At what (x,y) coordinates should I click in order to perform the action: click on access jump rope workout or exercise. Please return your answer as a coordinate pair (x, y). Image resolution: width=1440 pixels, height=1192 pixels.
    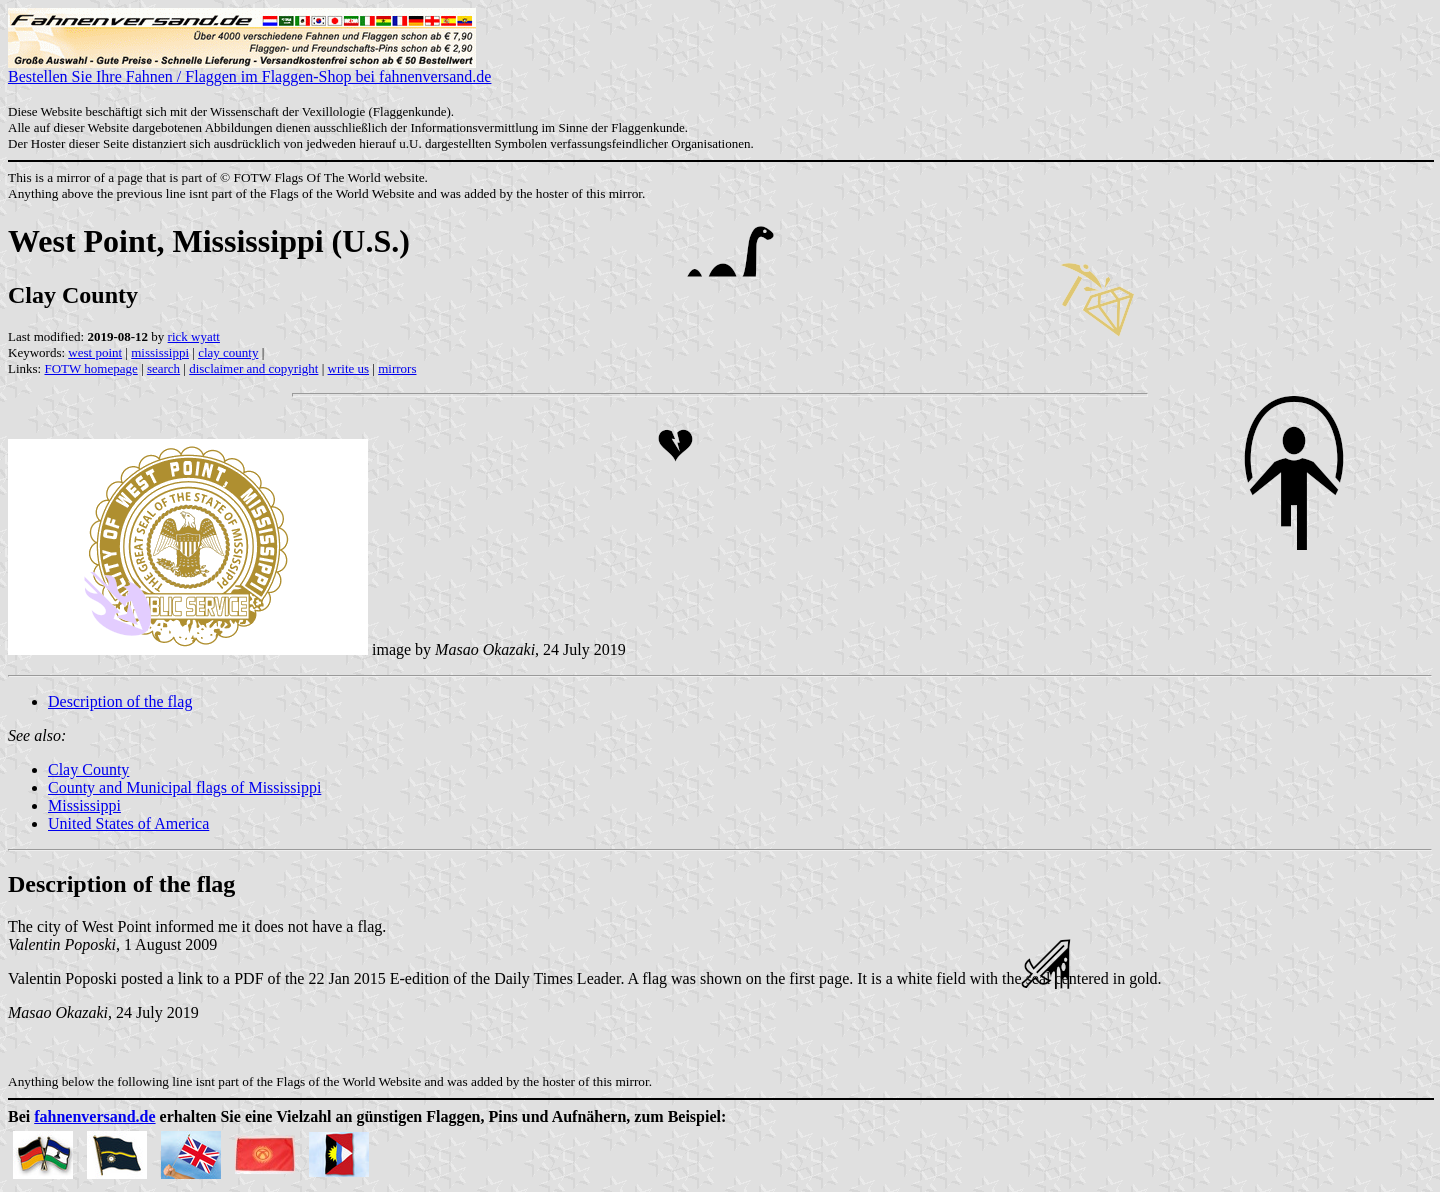
    Looking at the image, I should click on (1294, 473).